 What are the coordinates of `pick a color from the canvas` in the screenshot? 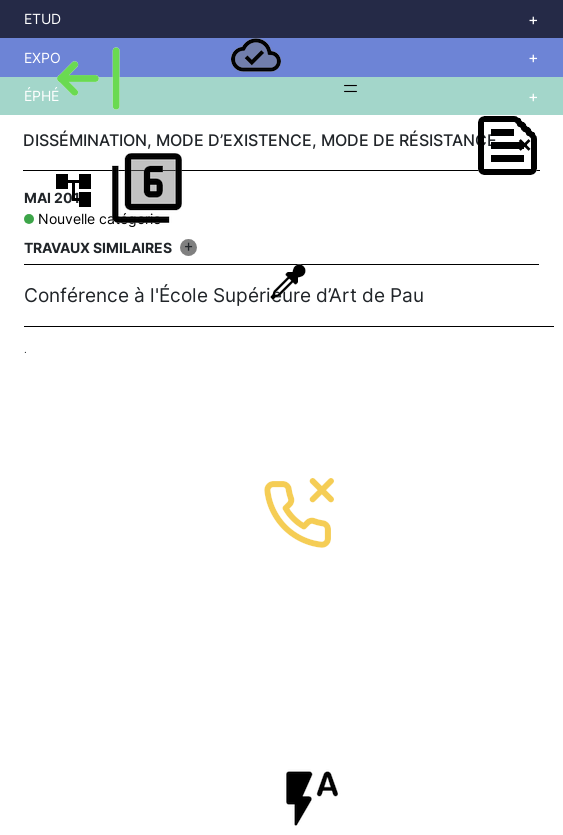 It's located at (288, 282).